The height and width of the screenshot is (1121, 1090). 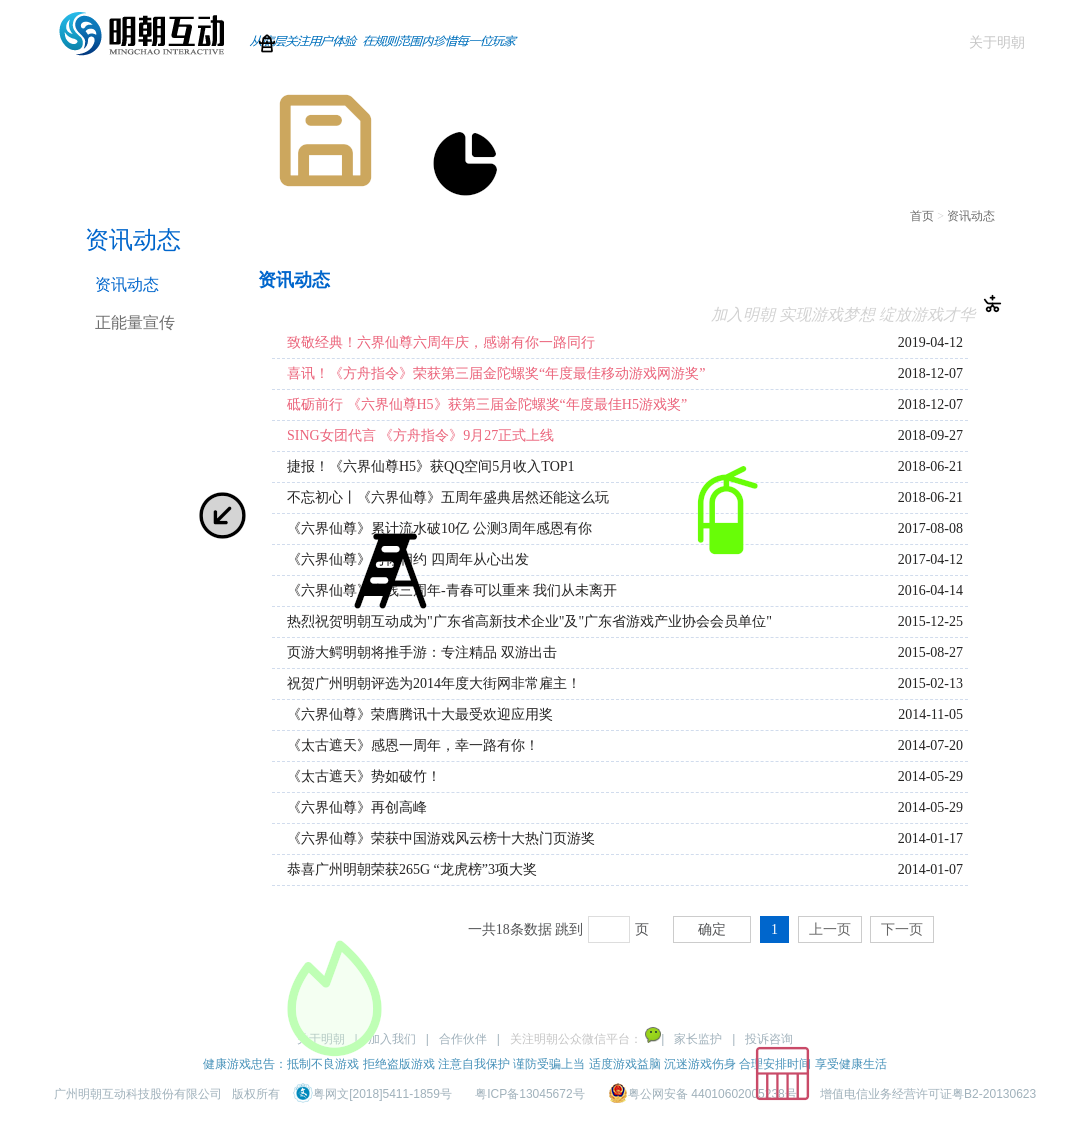 I want to click on navigate to the previous or lower-left section, so click(x=222, y=515).